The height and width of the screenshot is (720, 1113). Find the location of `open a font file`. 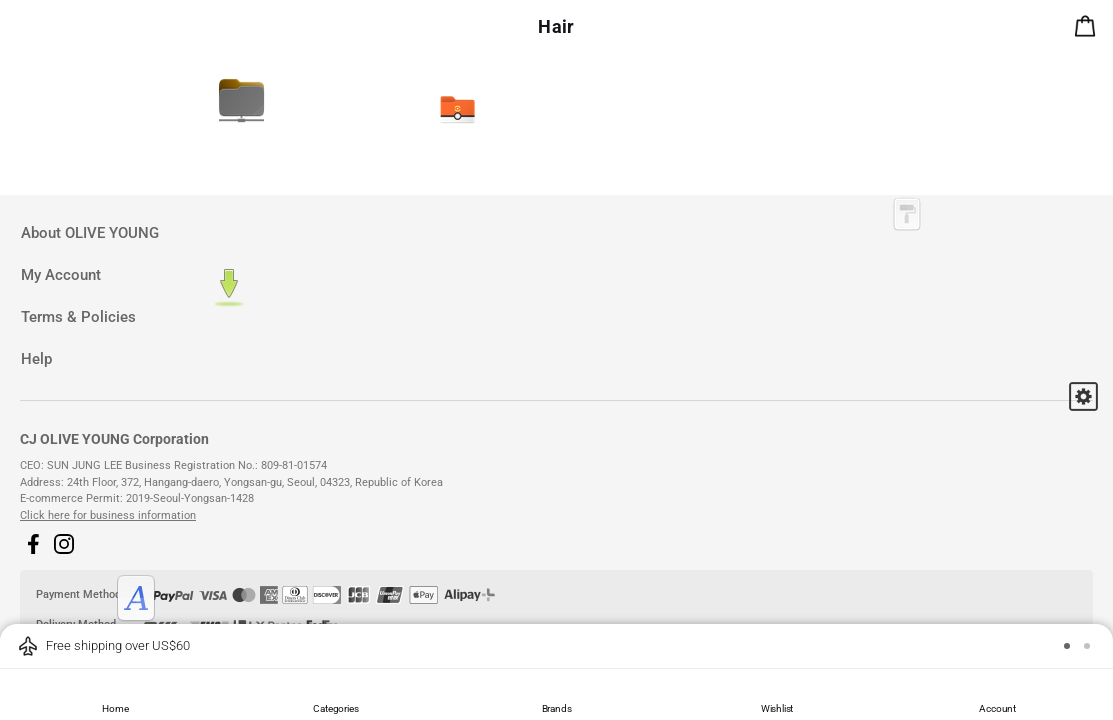

open a font file is located at coordinates (136, 598).